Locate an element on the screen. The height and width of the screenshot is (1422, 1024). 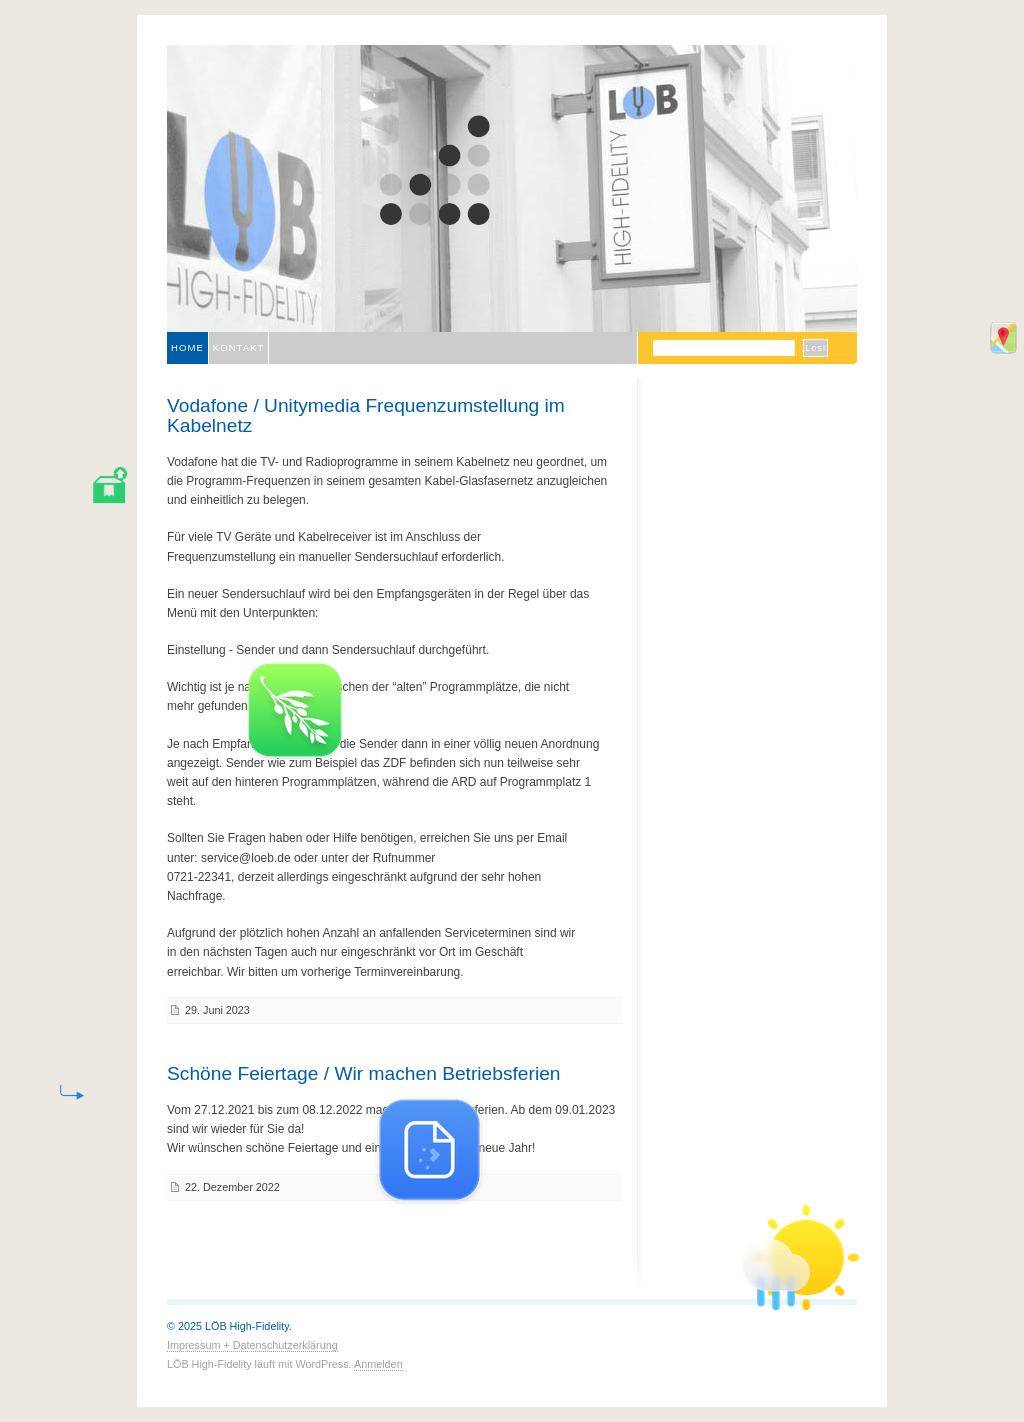
open olive video editor is located at coordinates (295, 710).